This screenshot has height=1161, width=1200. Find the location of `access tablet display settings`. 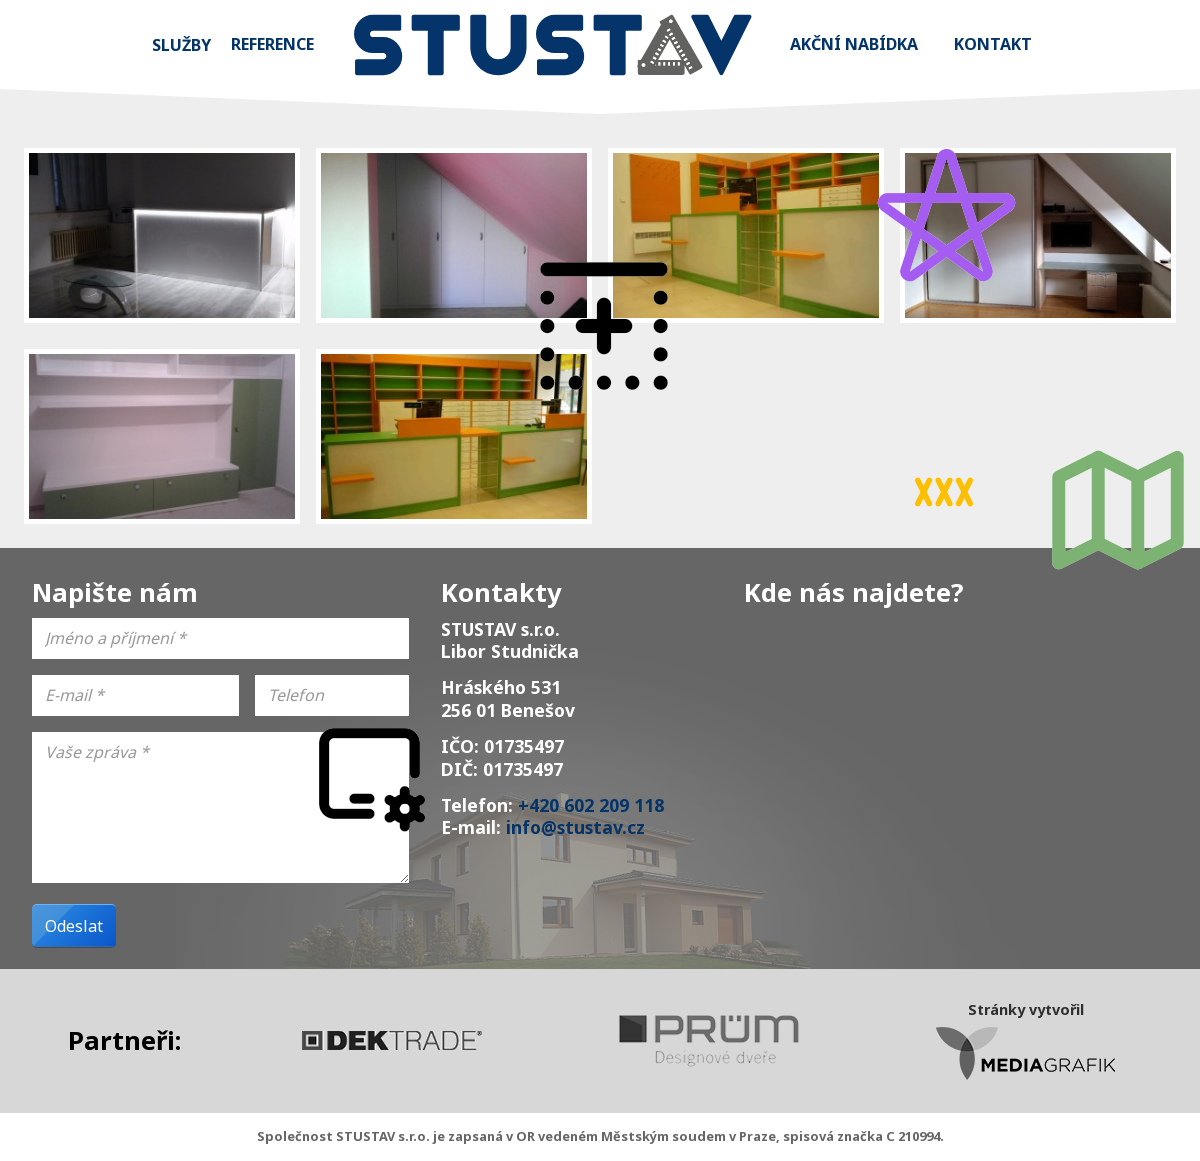

access tablet display settings is located at coordinates (369, 773).